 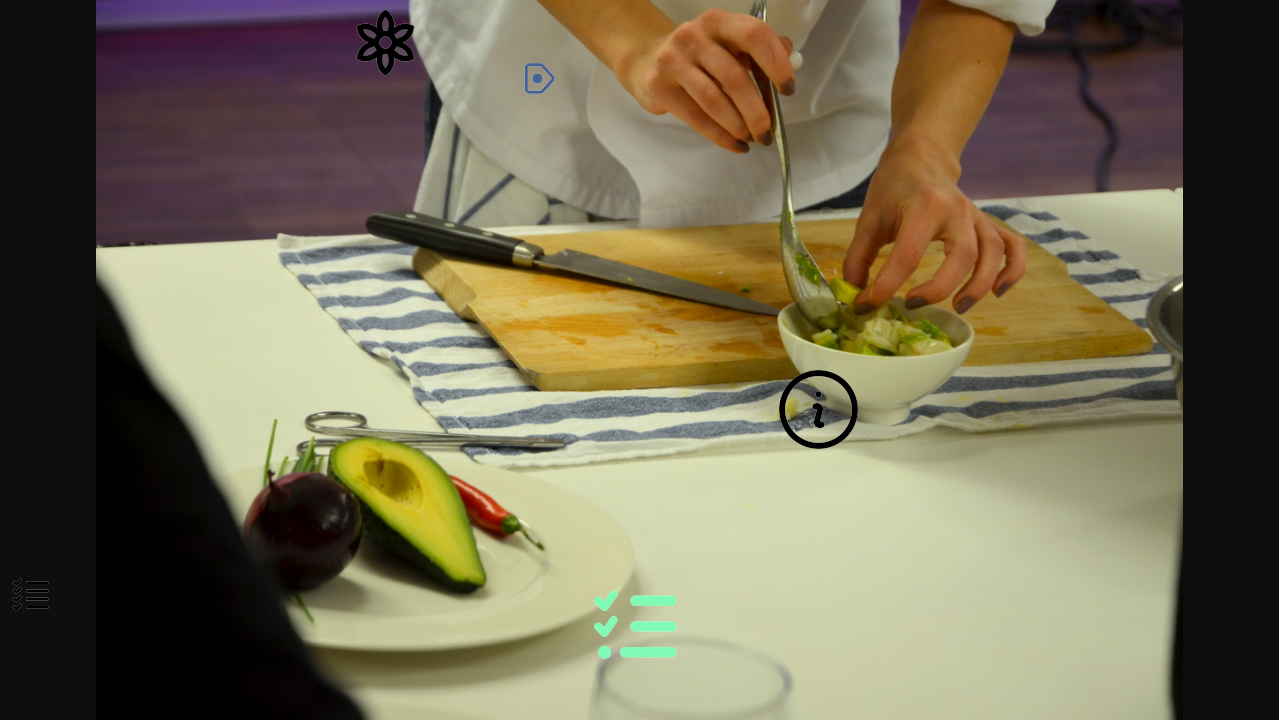 I want to click on indicates the current active line during debugging, so click(x=537, y=78).